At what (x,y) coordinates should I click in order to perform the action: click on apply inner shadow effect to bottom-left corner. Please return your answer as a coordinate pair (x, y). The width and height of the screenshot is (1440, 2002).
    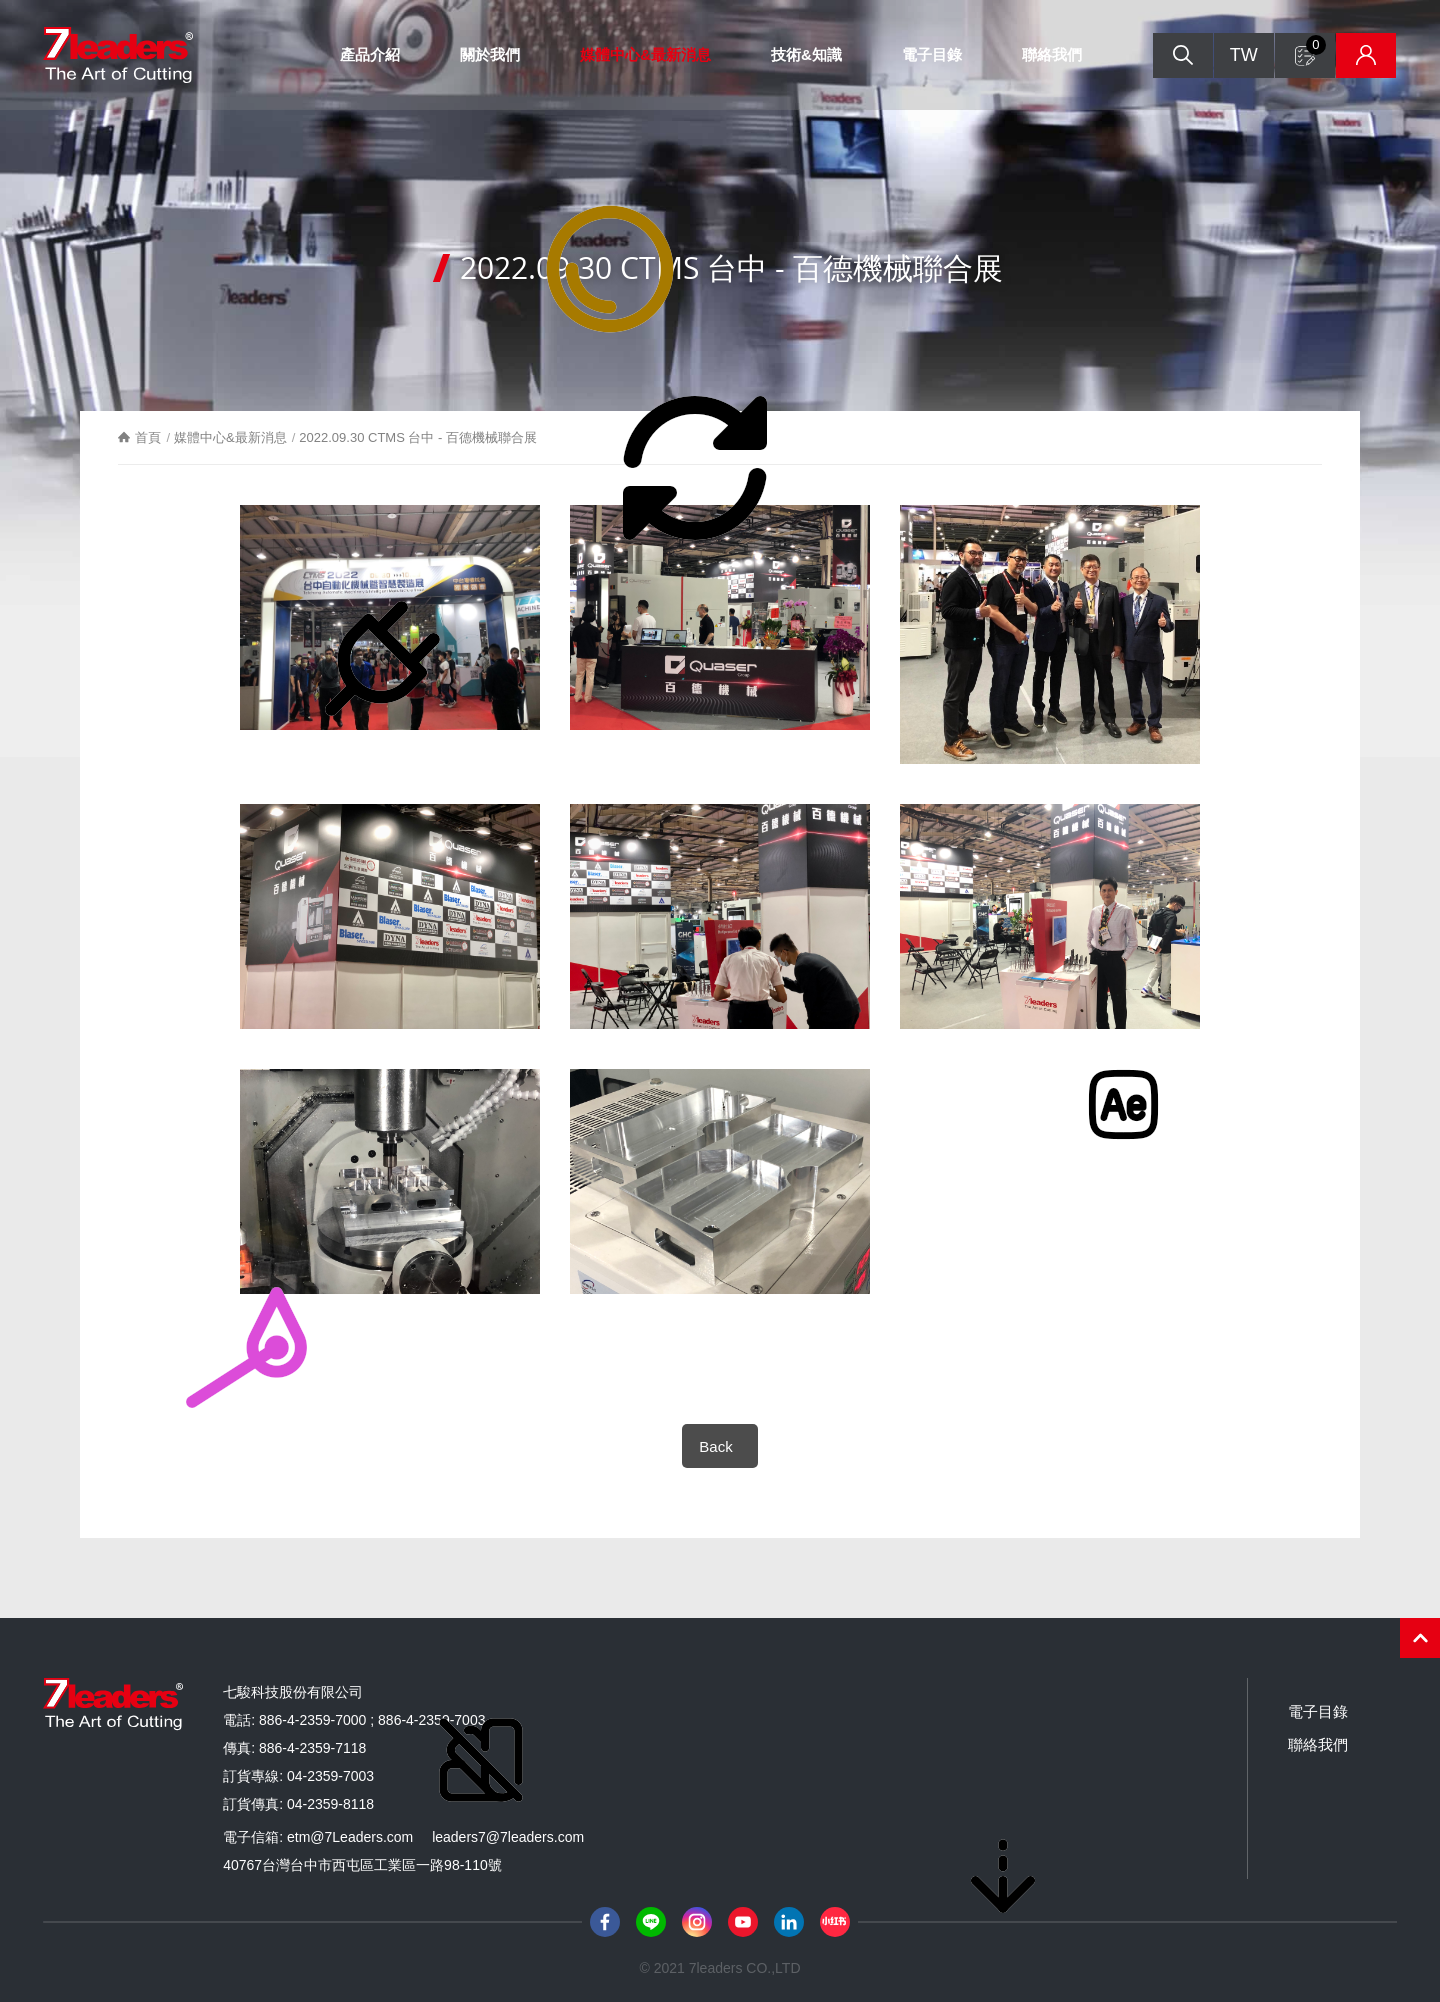
    Looking at the image, I should click on (610, 269).